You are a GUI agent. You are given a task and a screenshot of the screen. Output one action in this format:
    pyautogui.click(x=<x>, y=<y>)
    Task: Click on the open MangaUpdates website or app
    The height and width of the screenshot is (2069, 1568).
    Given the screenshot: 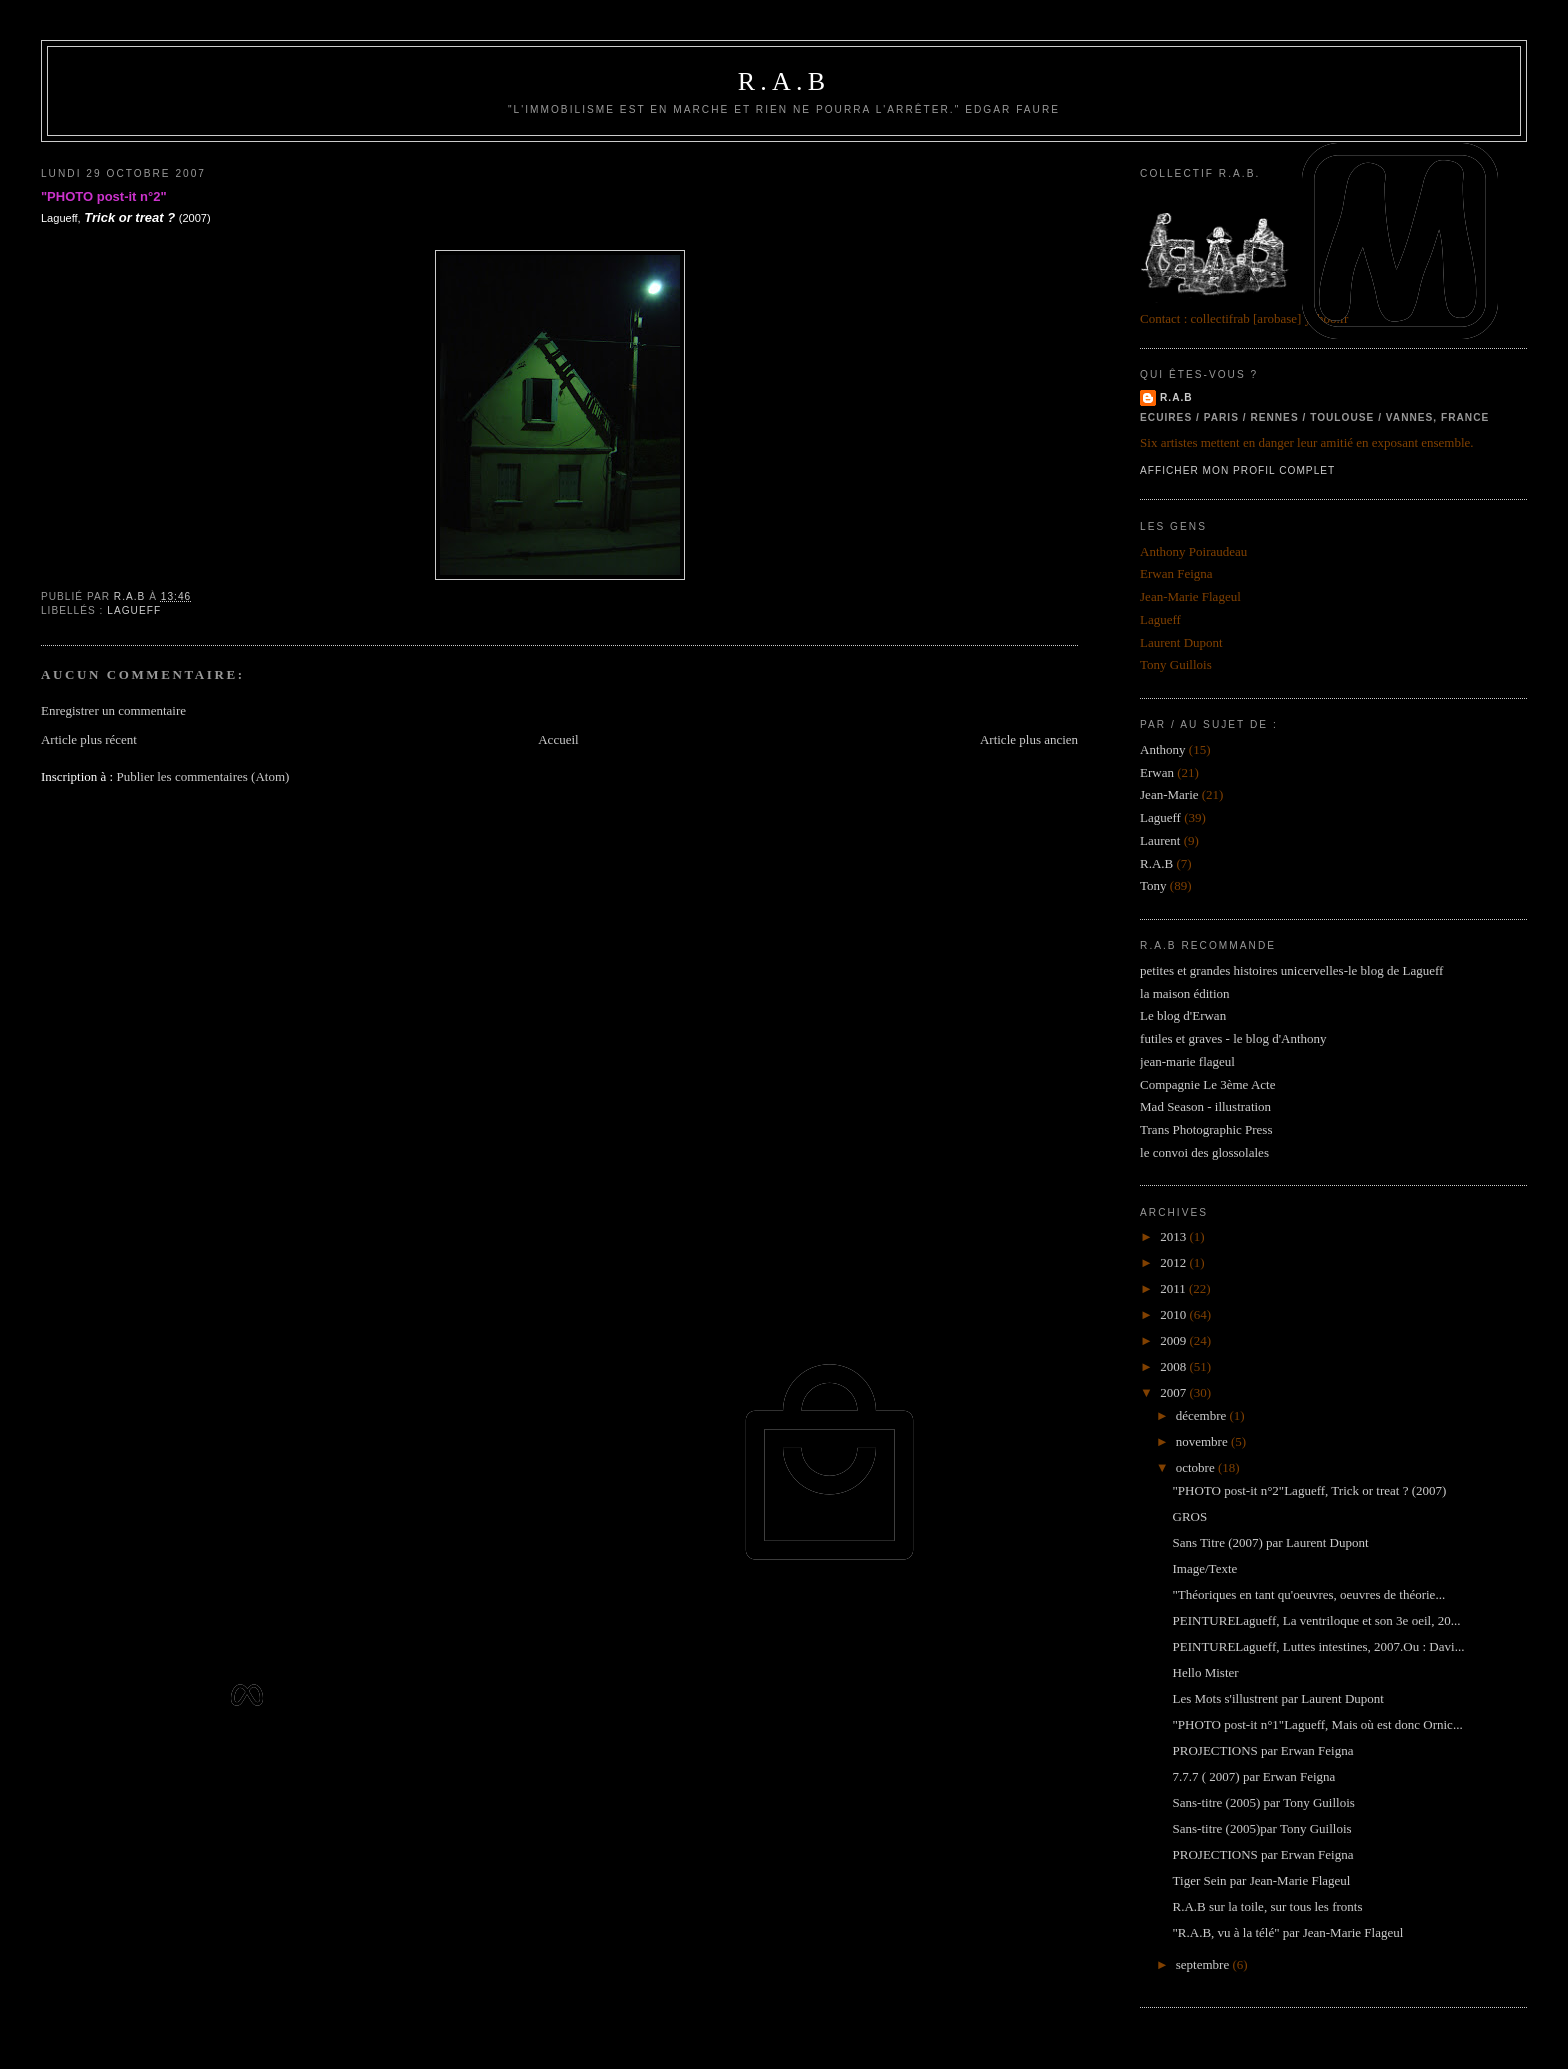 What is the action you would take?
    pyautogui.click(x=1400, y=241)
    